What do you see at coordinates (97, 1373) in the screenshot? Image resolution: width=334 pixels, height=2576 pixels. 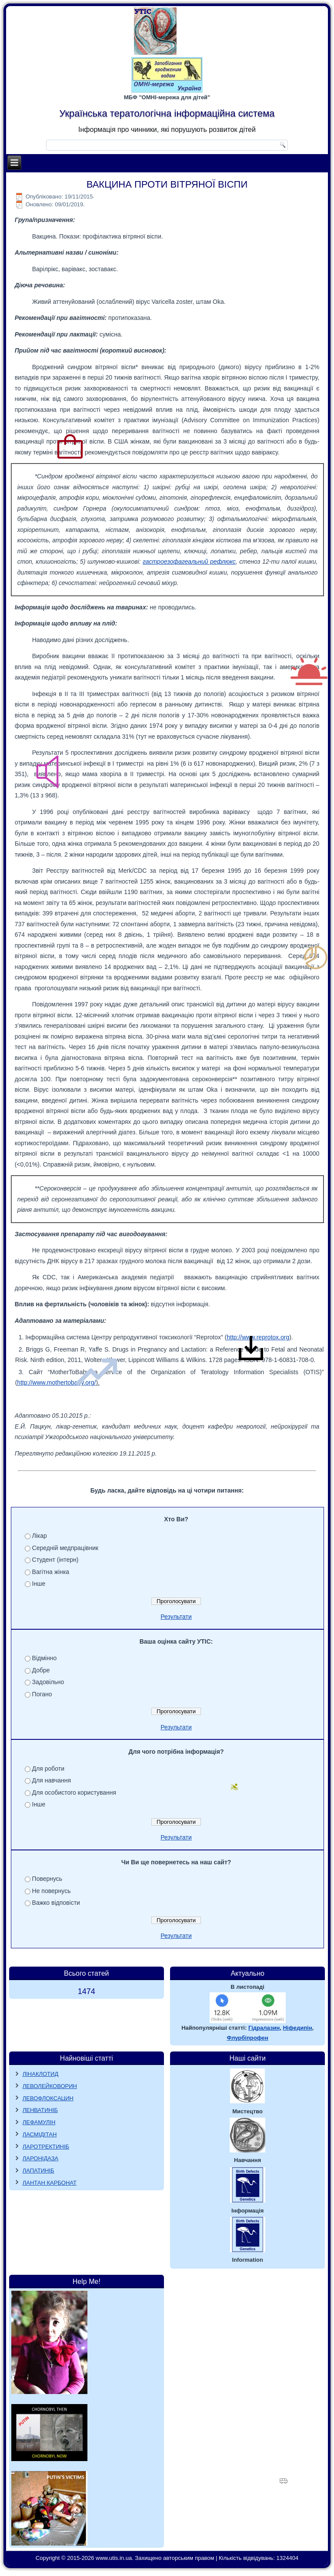 I see `view trending or popular content` at bounding box center [97, 1373].